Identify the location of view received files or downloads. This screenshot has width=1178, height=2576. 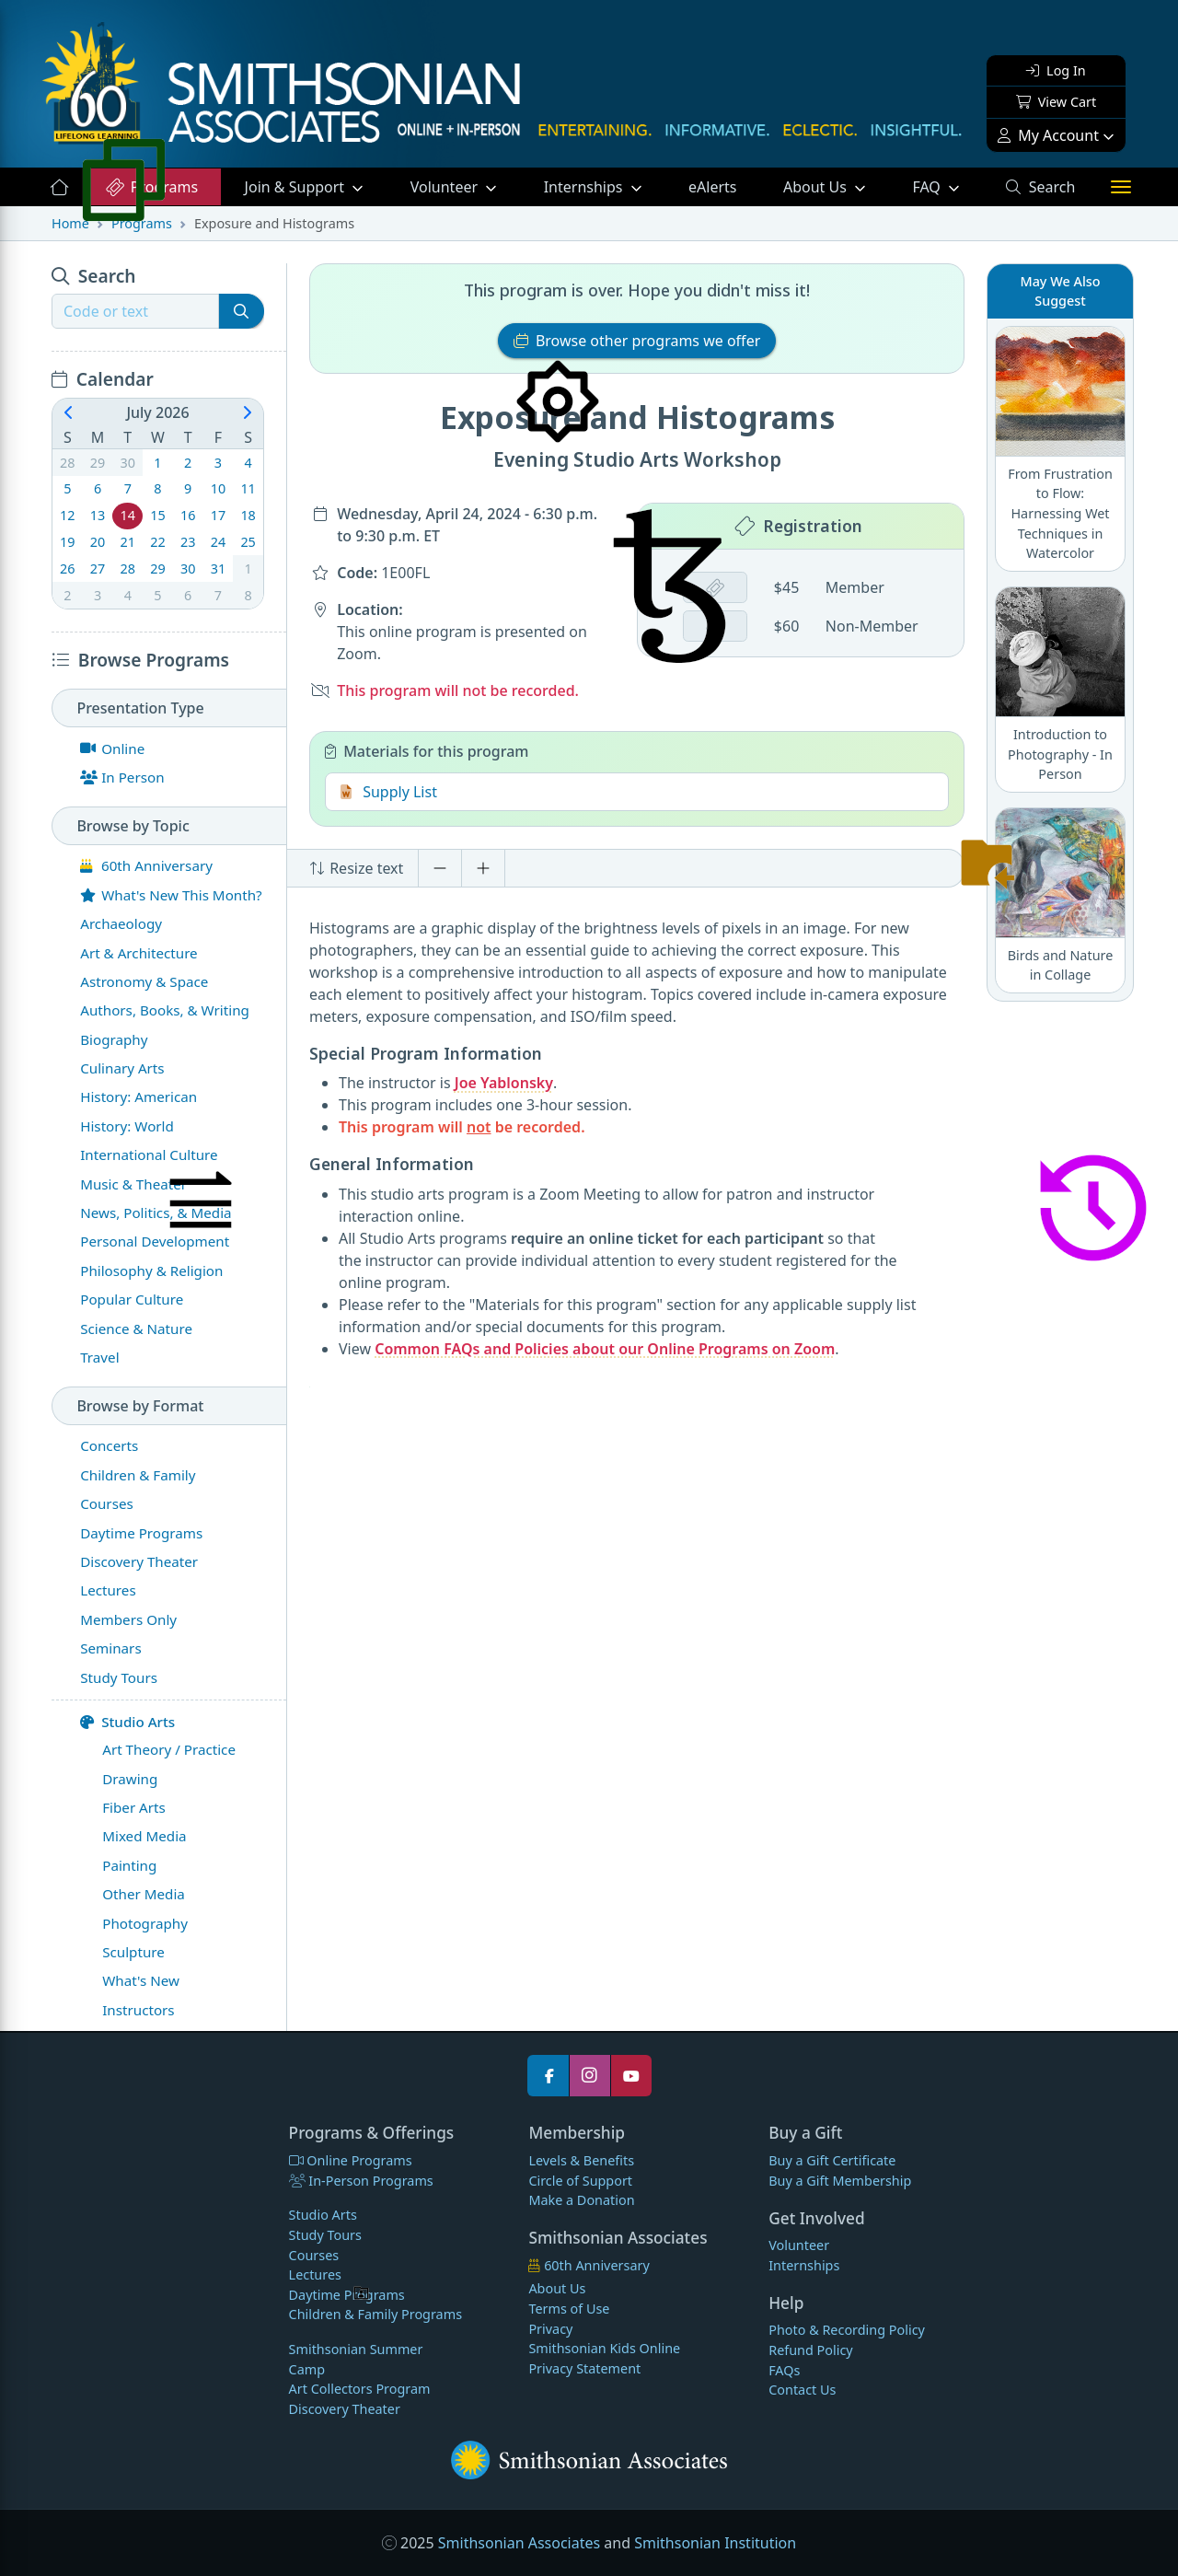
(987, 863).